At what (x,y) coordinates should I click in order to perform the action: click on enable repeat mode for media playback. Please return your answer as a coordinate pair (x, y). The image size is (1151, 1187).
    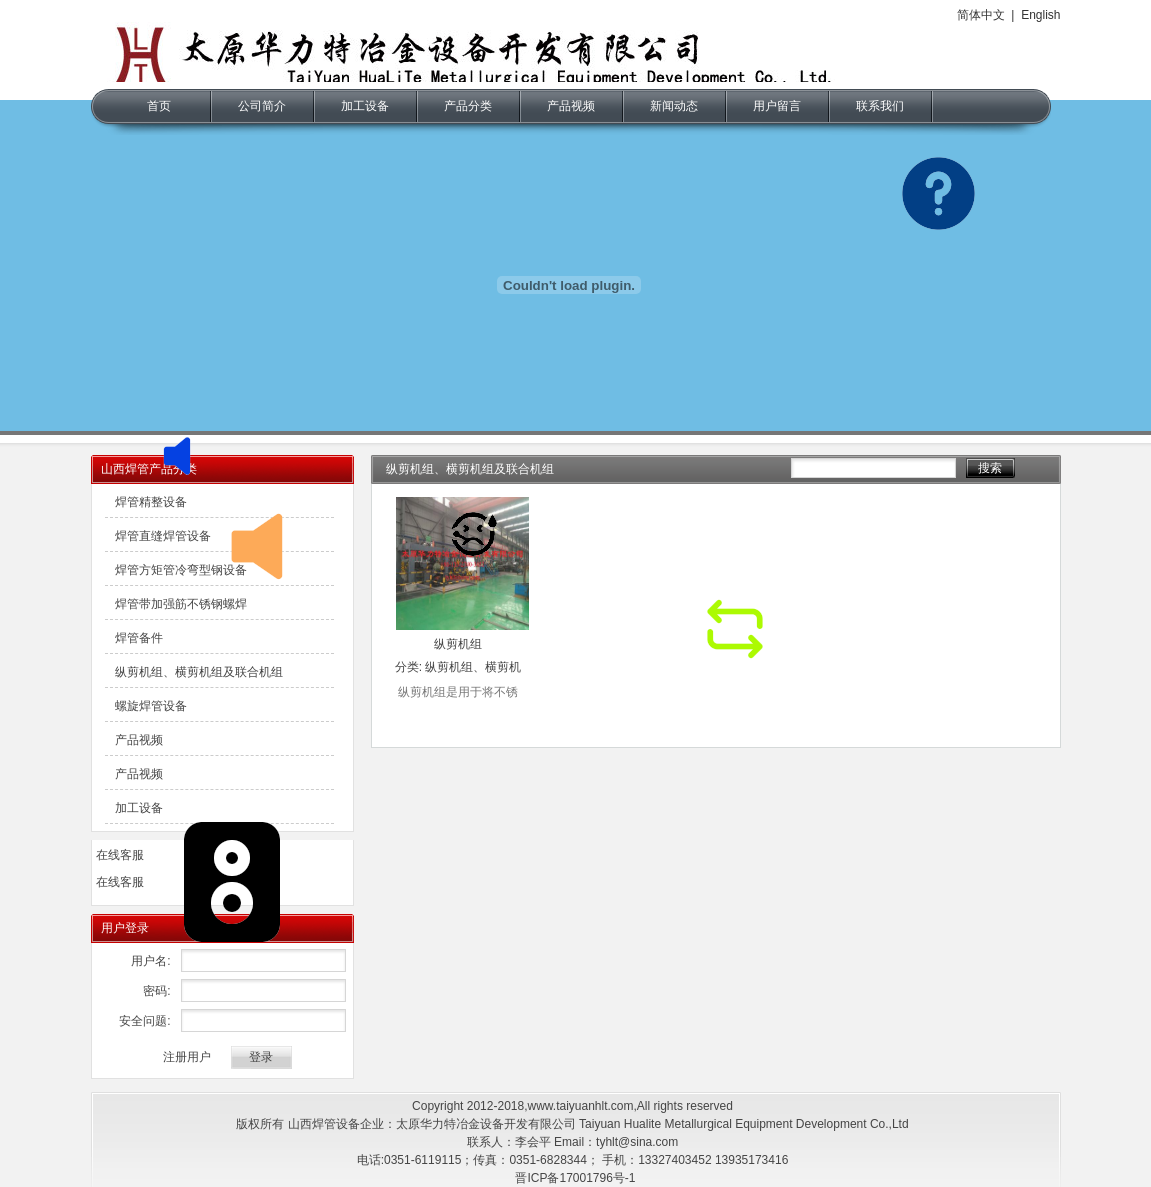
    Looking at the image, I should click on (735, 629).